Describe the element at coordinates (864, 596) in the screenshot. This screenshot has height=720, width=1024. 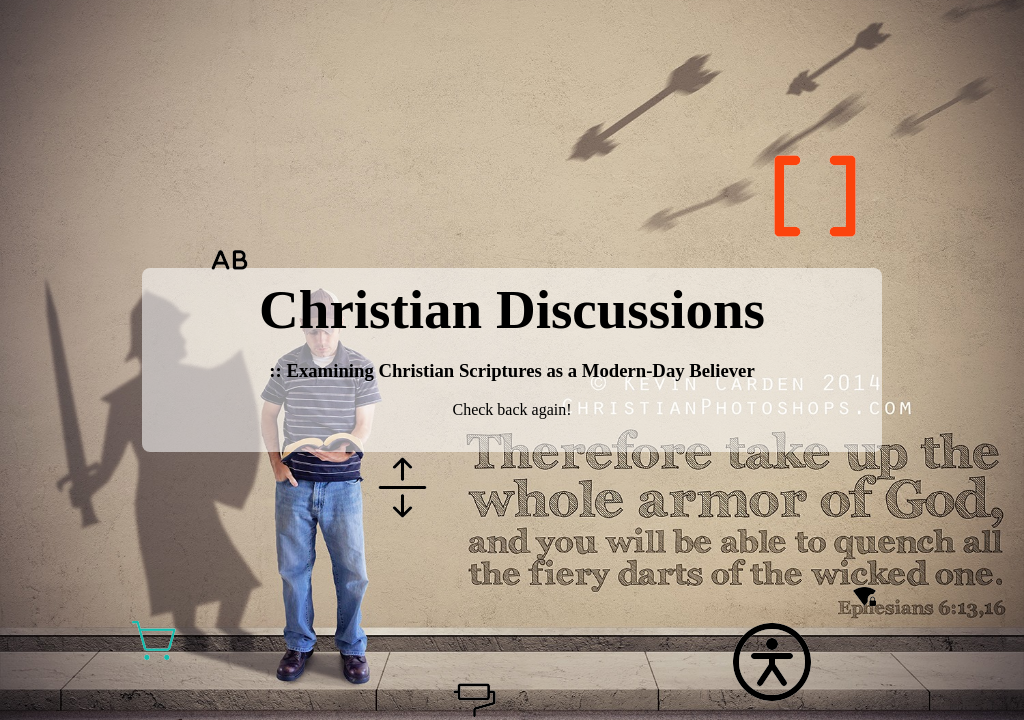
I see `connected to a password-protected wifi network` at that location.